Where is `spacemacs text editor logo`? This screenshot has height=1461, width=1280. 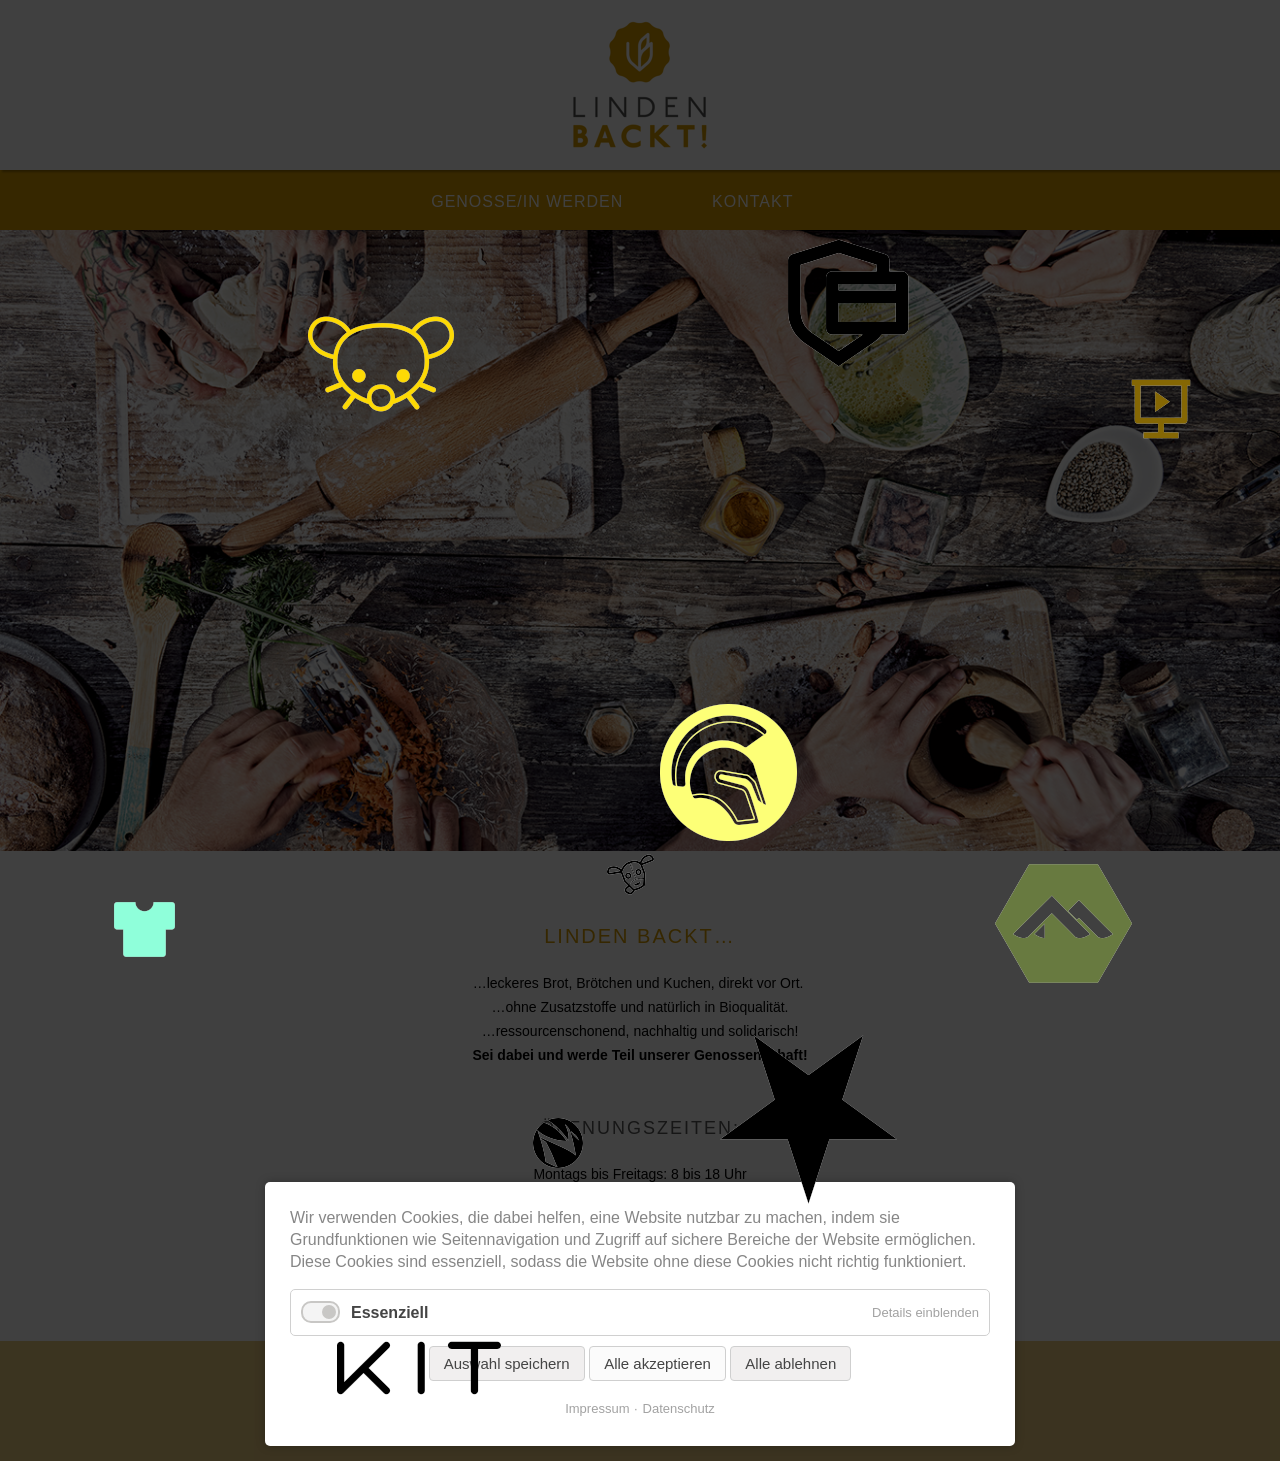
spacemacs text editor logo is located at coordinates (558, 1143).